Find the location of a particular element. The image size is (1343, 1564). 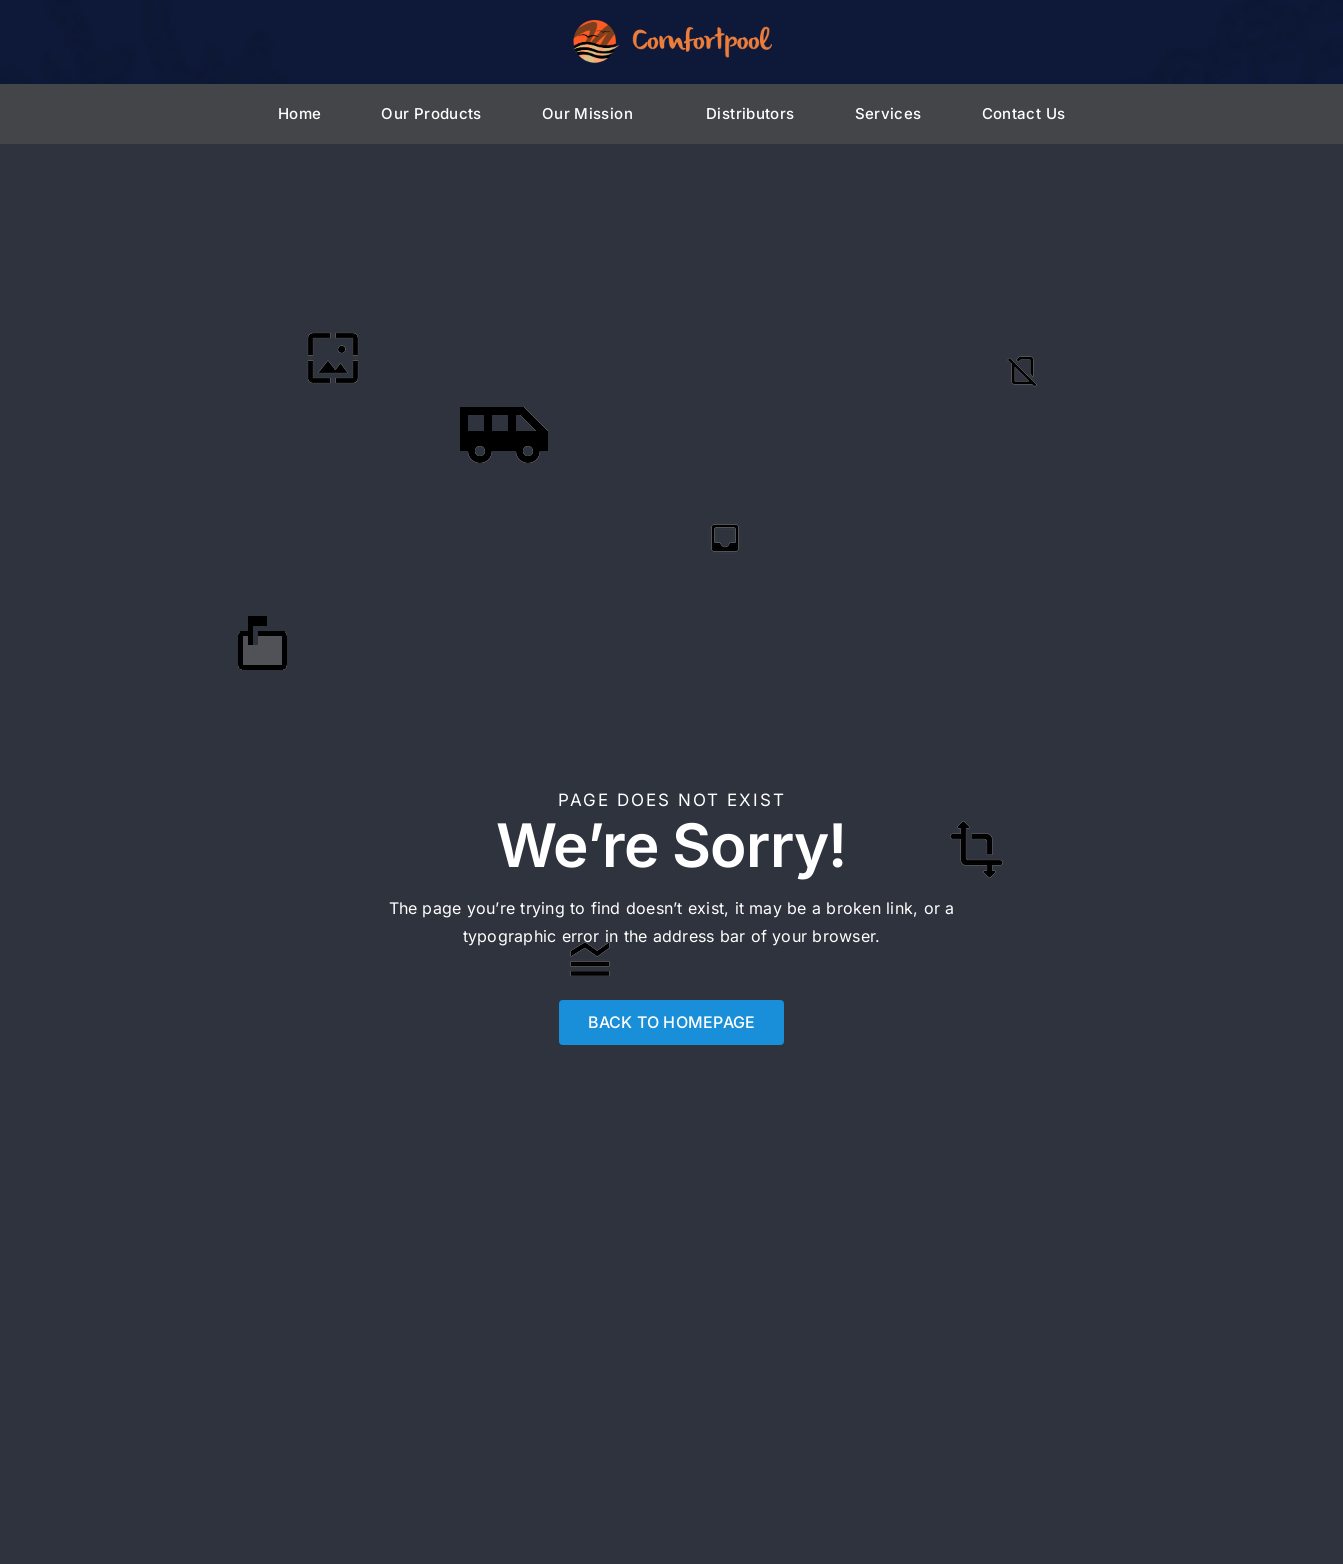

transform or resize an image is located at coordinates (976, 849).